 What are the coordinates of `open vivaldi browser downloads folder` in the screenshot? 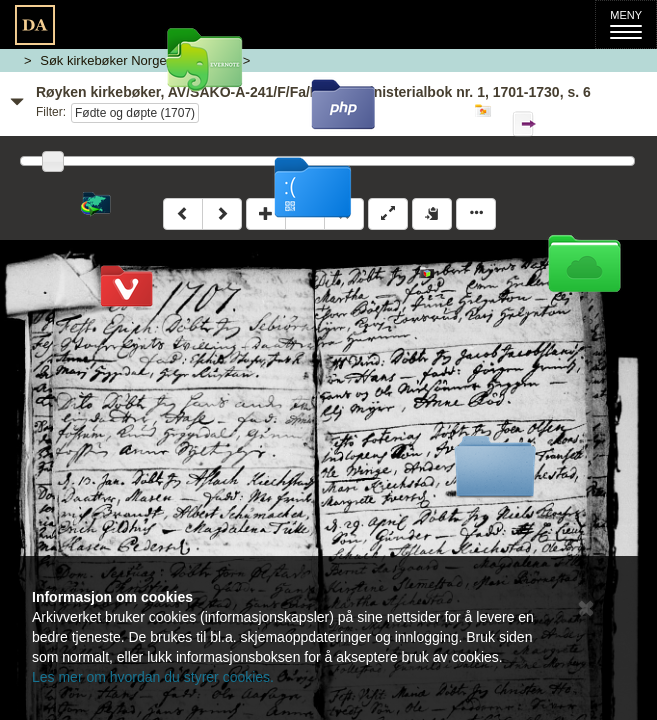 It's located at (126, 287).